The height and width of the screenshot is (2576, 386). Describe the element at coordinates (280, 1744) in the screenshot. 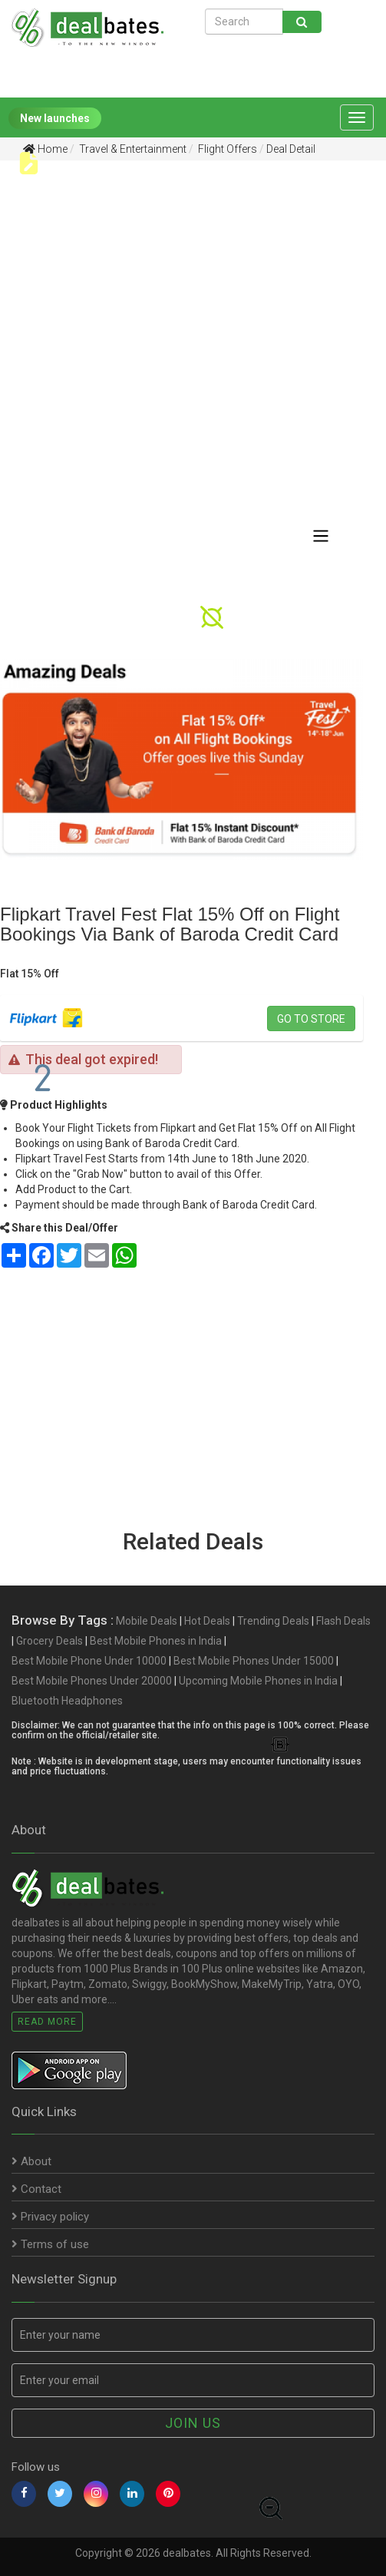

I see `bootstrap framework logo` at that location.